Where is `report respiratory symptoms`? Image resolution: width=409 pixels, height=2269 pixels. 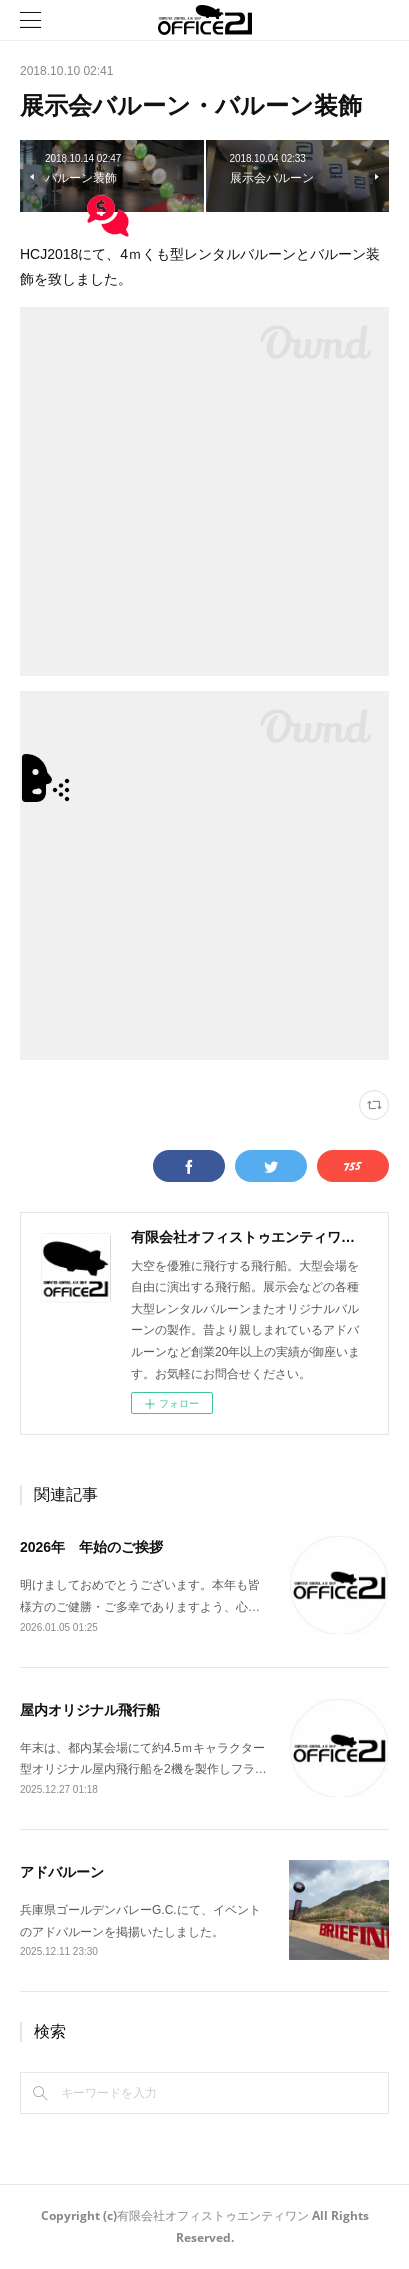 report respiratory symptoms is located at coordinates (46, 778).